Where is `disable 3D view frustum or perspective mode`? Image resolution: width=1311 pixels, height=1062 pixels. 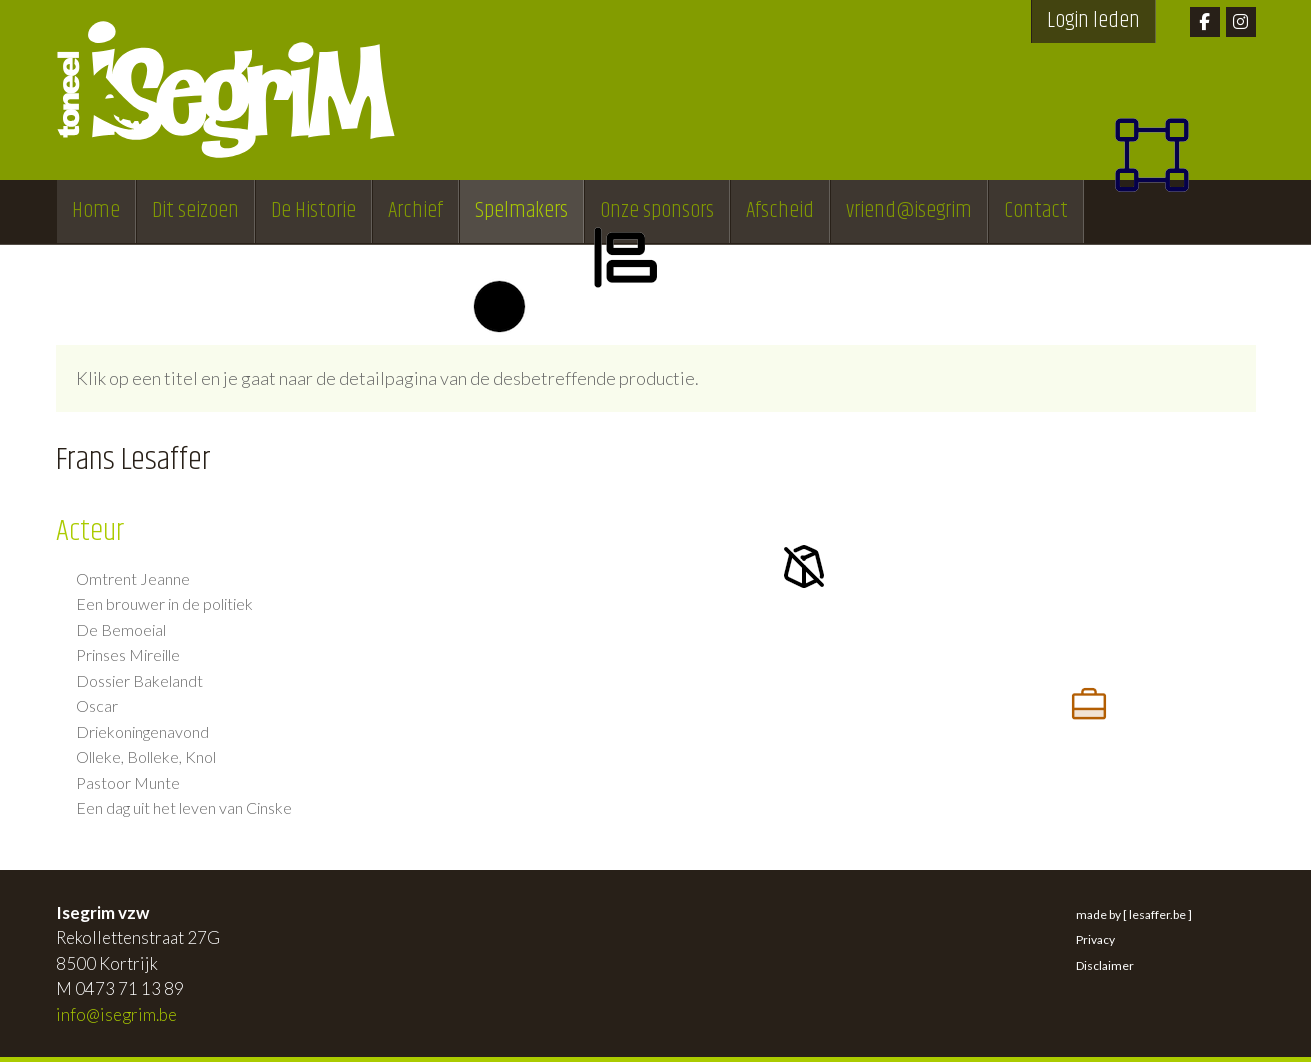 disable 3D view frustum or perspective mode is located at coordinates (804, 567).